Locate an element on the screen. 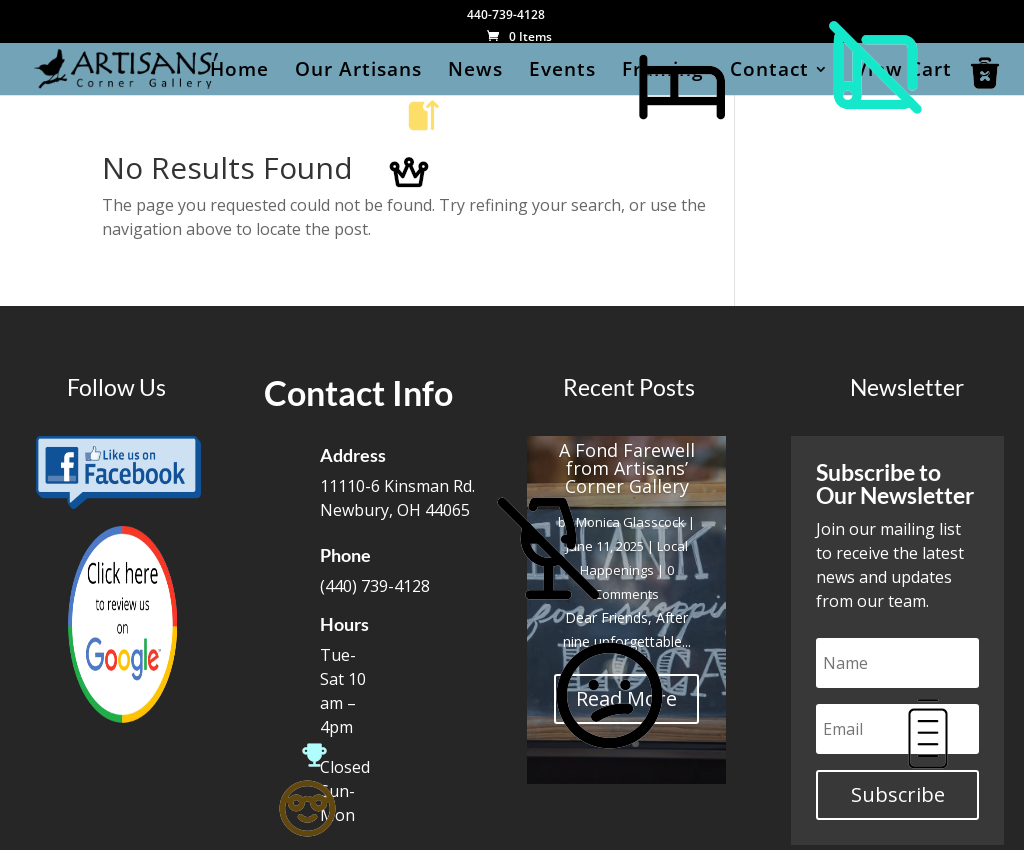 The height and width of the screenshot is (866, 1024). indicates premium or VIP membership status is located at coordinates (409, 174).